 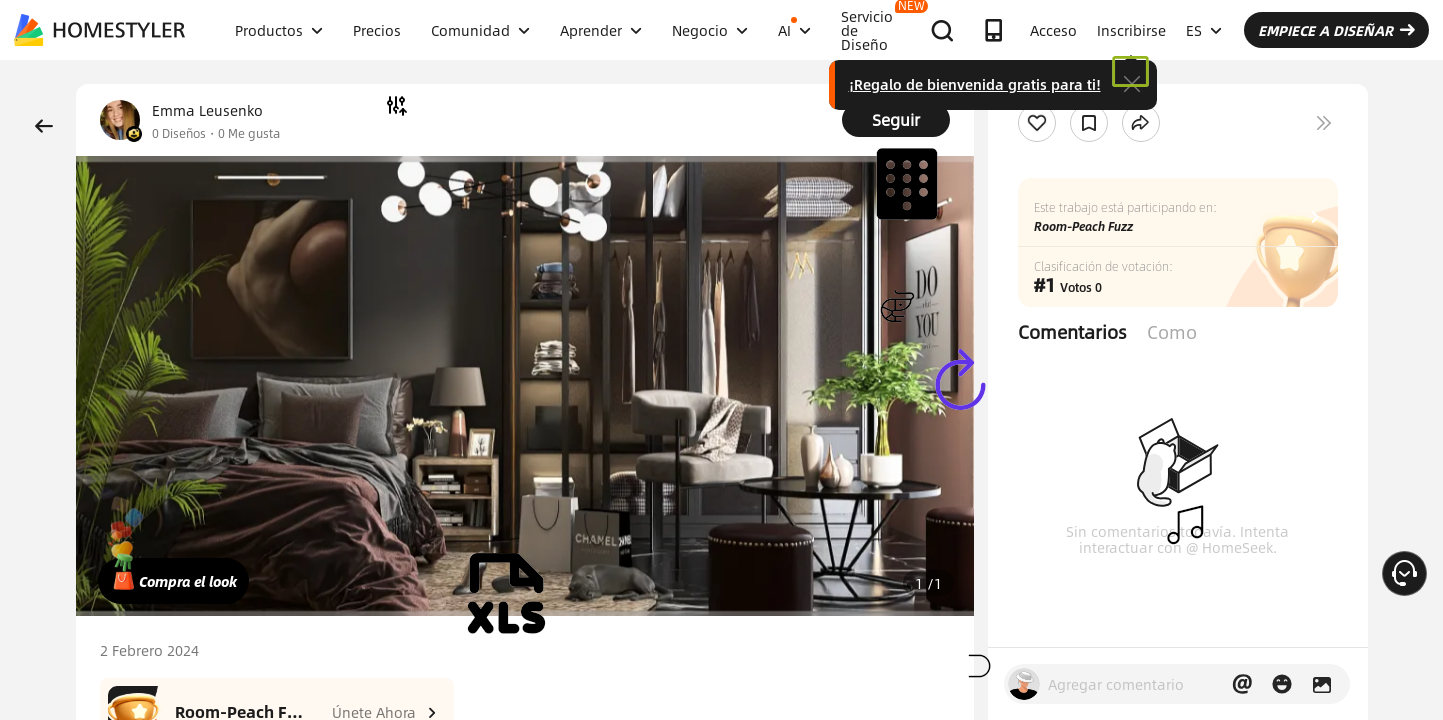 What do you see at coordinates (1130, 71) in the screenshot?
I see `represents a container or frame element` at bounding box center [1130, 71].